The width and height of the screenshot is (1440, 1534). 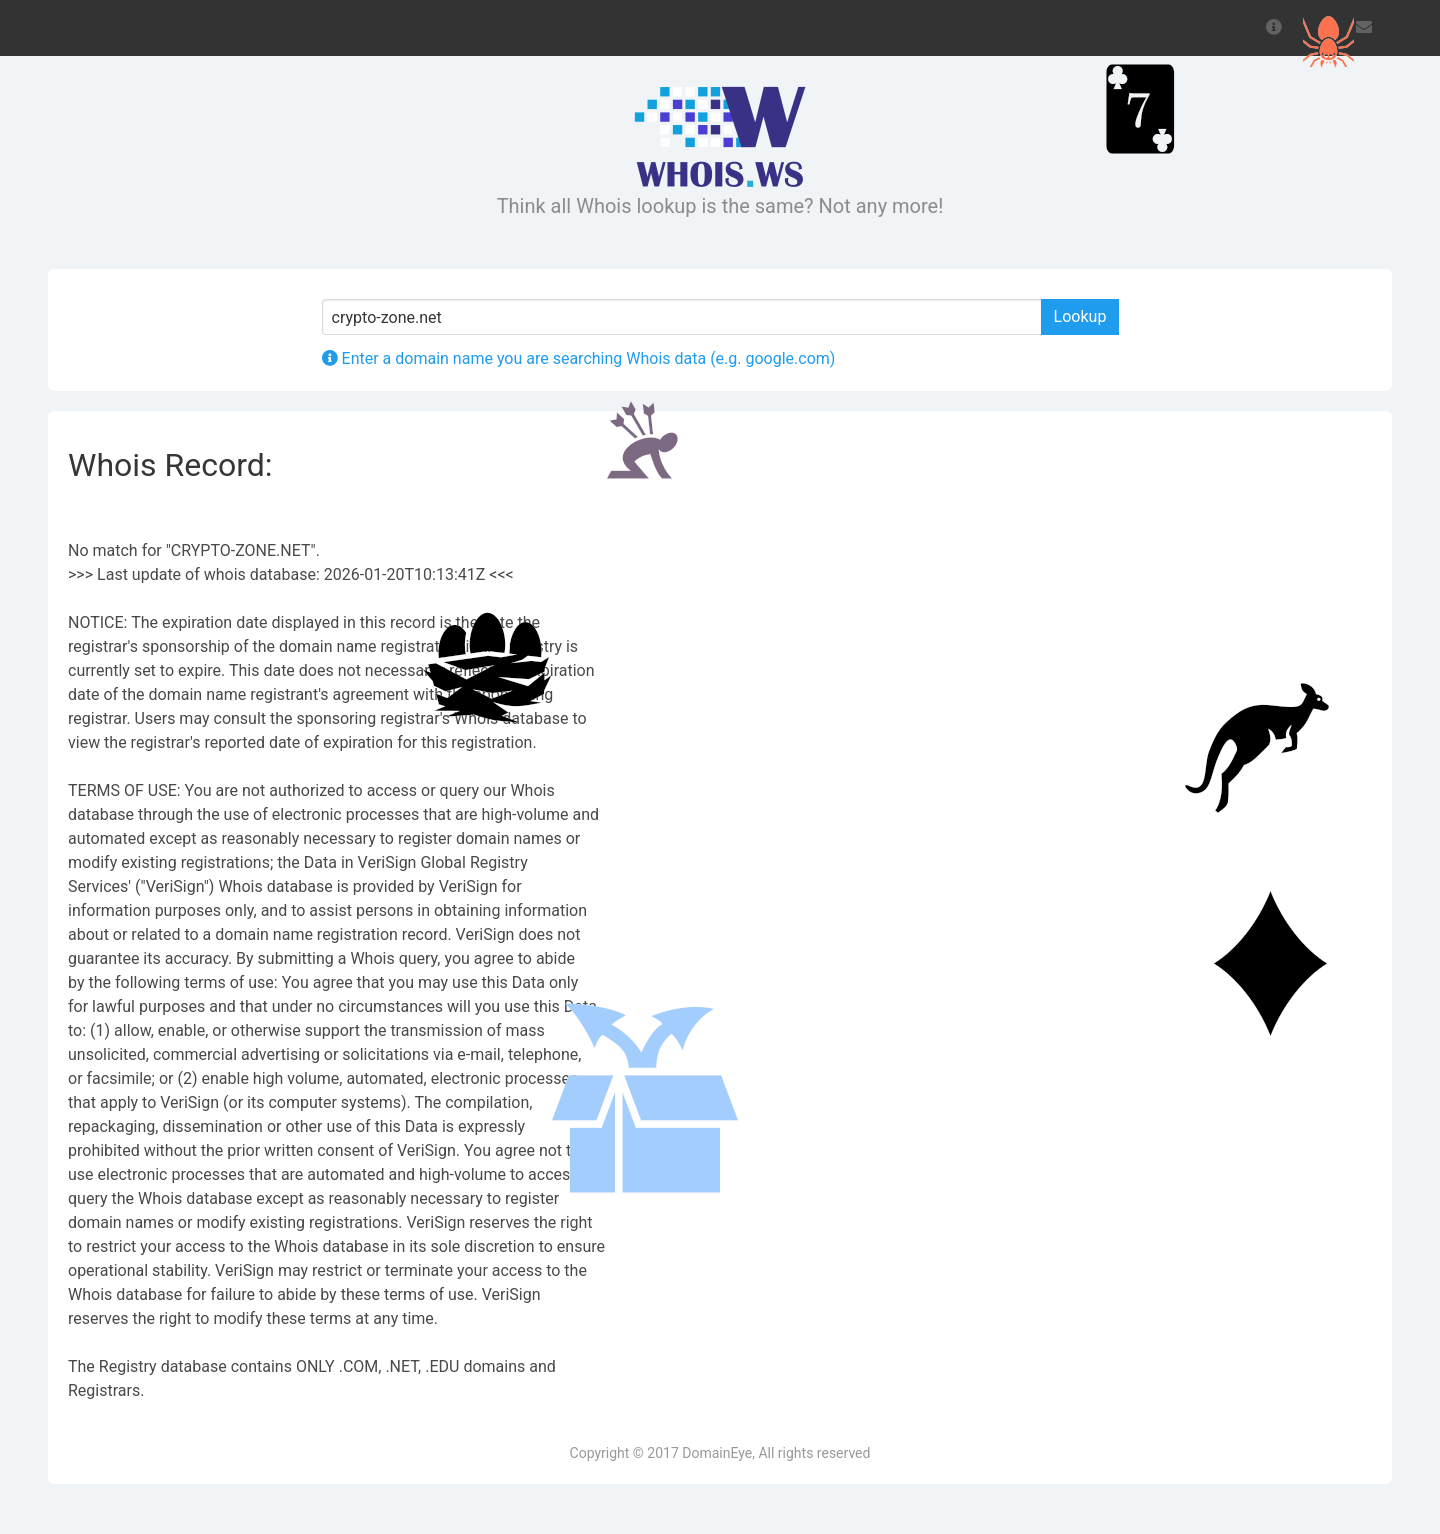 What do you see at coordinates (1257, 748) in the screenshot?
I see `indicates australian content or region` at bounding box center [1257, 748].